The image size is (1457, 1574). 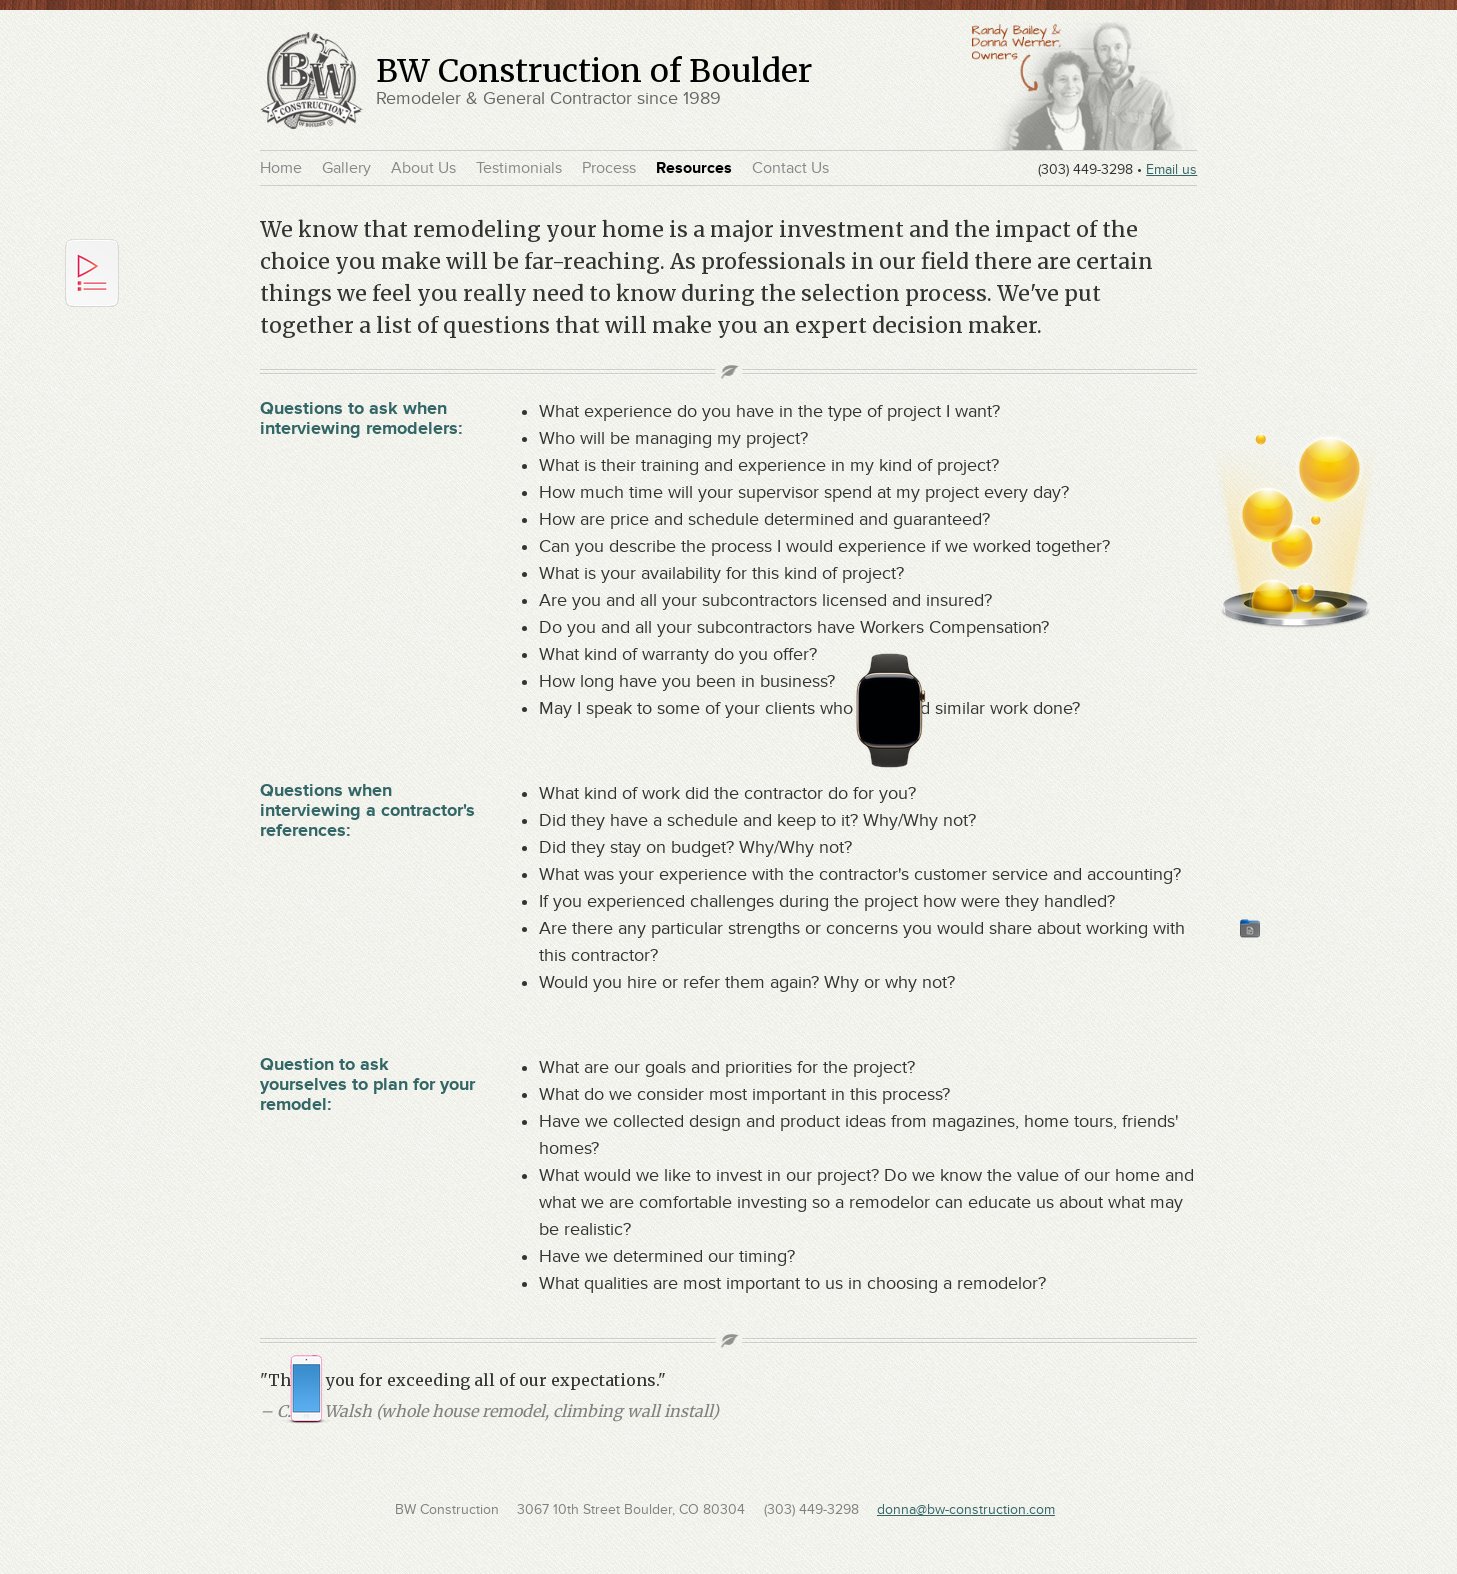 I want to click on an mpegurl audio playlist file, so click(x=92, y=273).